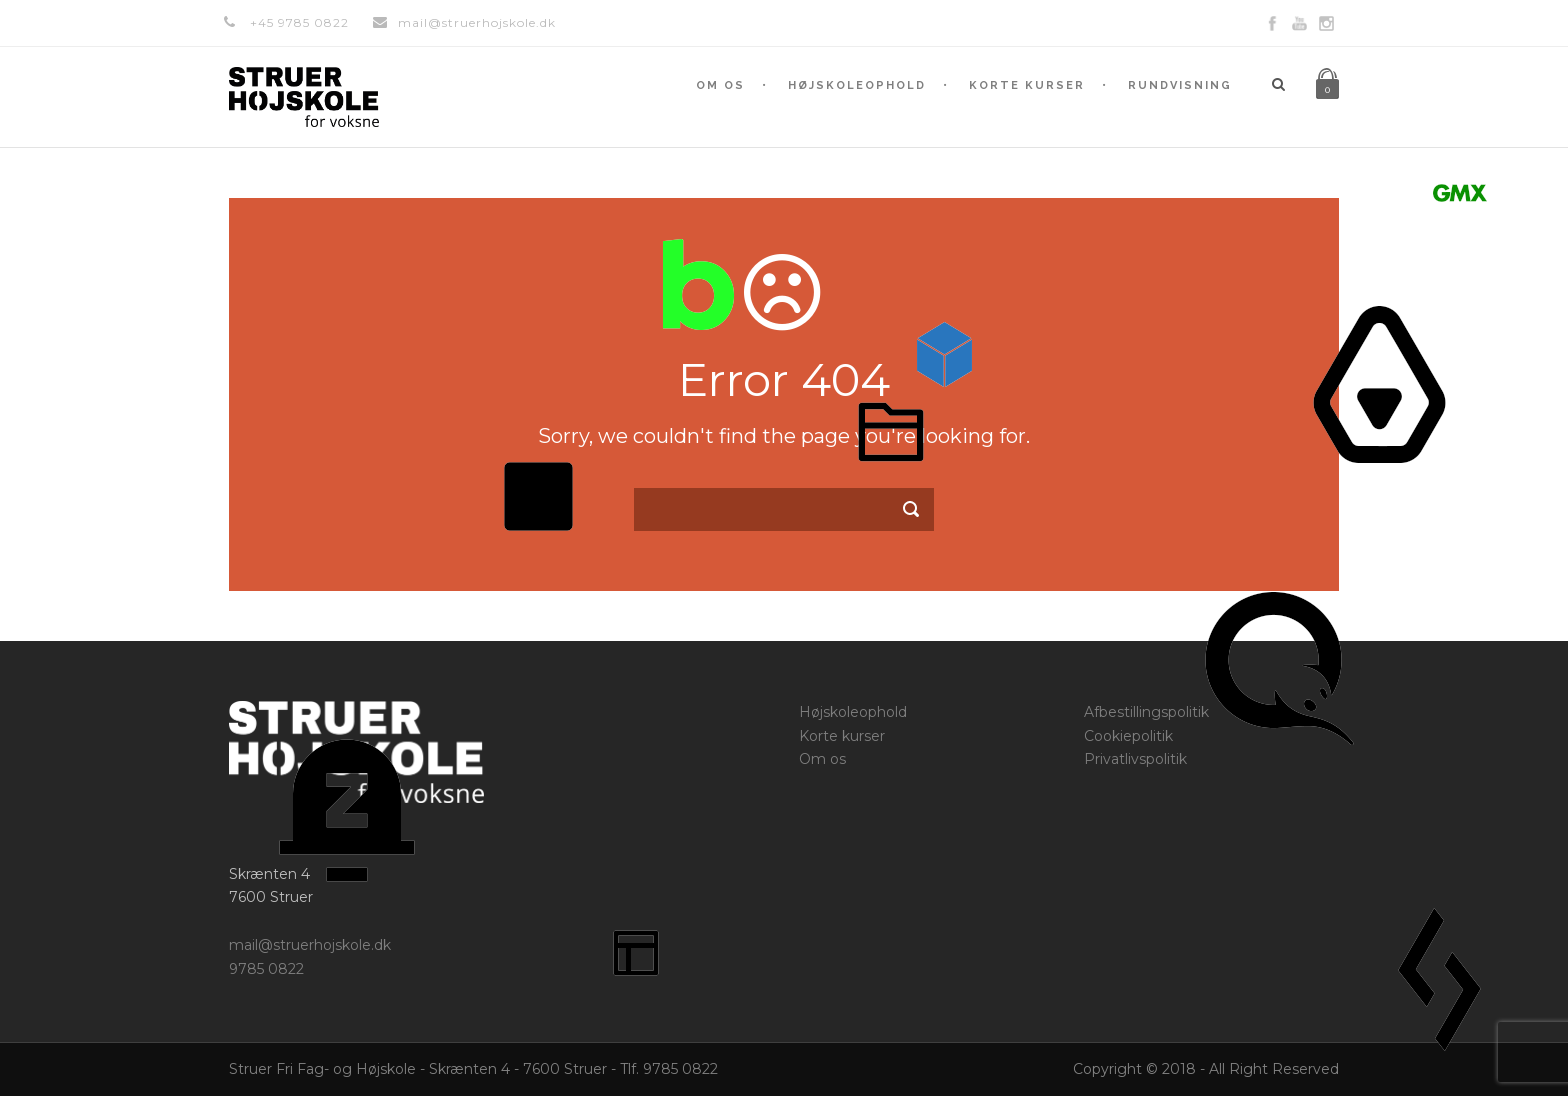 The image size is (1568, 1096). What do you see at coordinates (698, 284) in the screenshot?
I see `bricks website builder logo` at bounding box center [698, 284].